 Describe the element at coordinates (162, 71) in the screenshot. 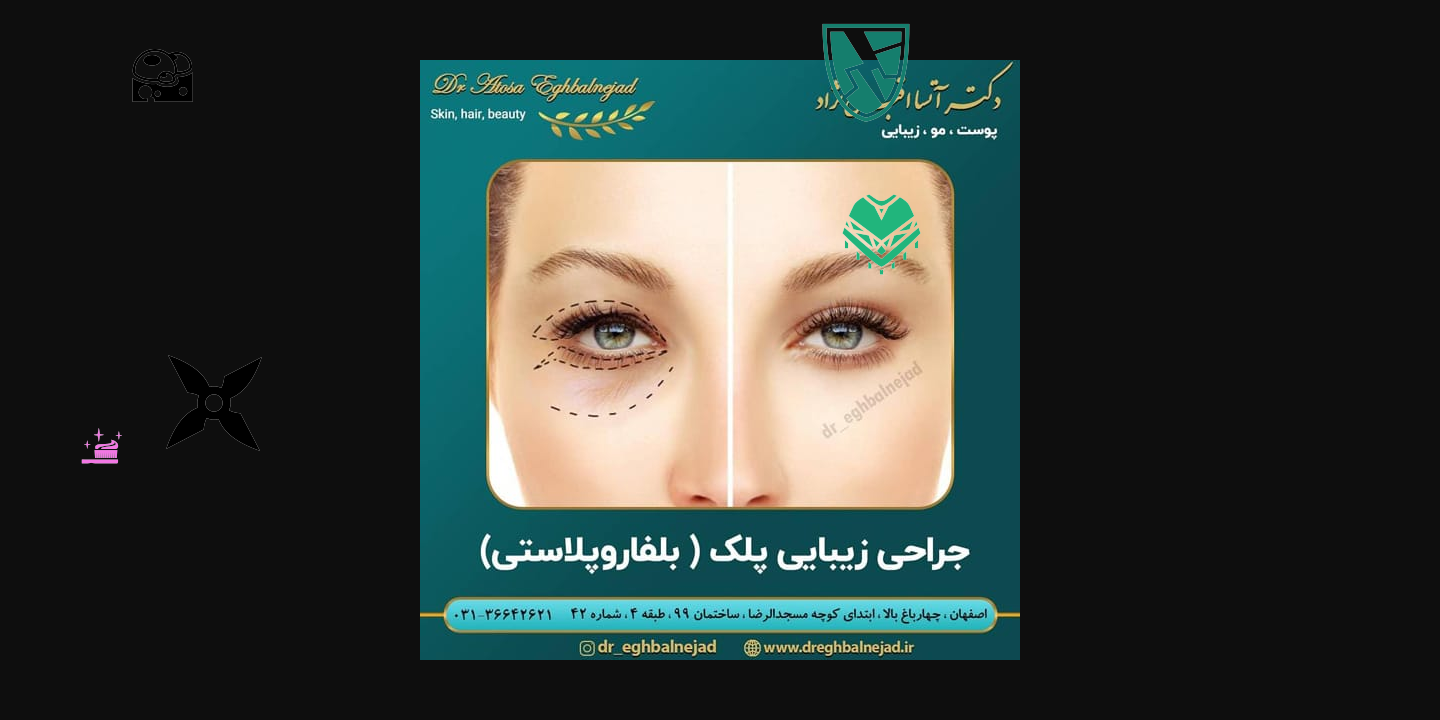

I see `indicates a brewing or crafting process in progress` at that location.